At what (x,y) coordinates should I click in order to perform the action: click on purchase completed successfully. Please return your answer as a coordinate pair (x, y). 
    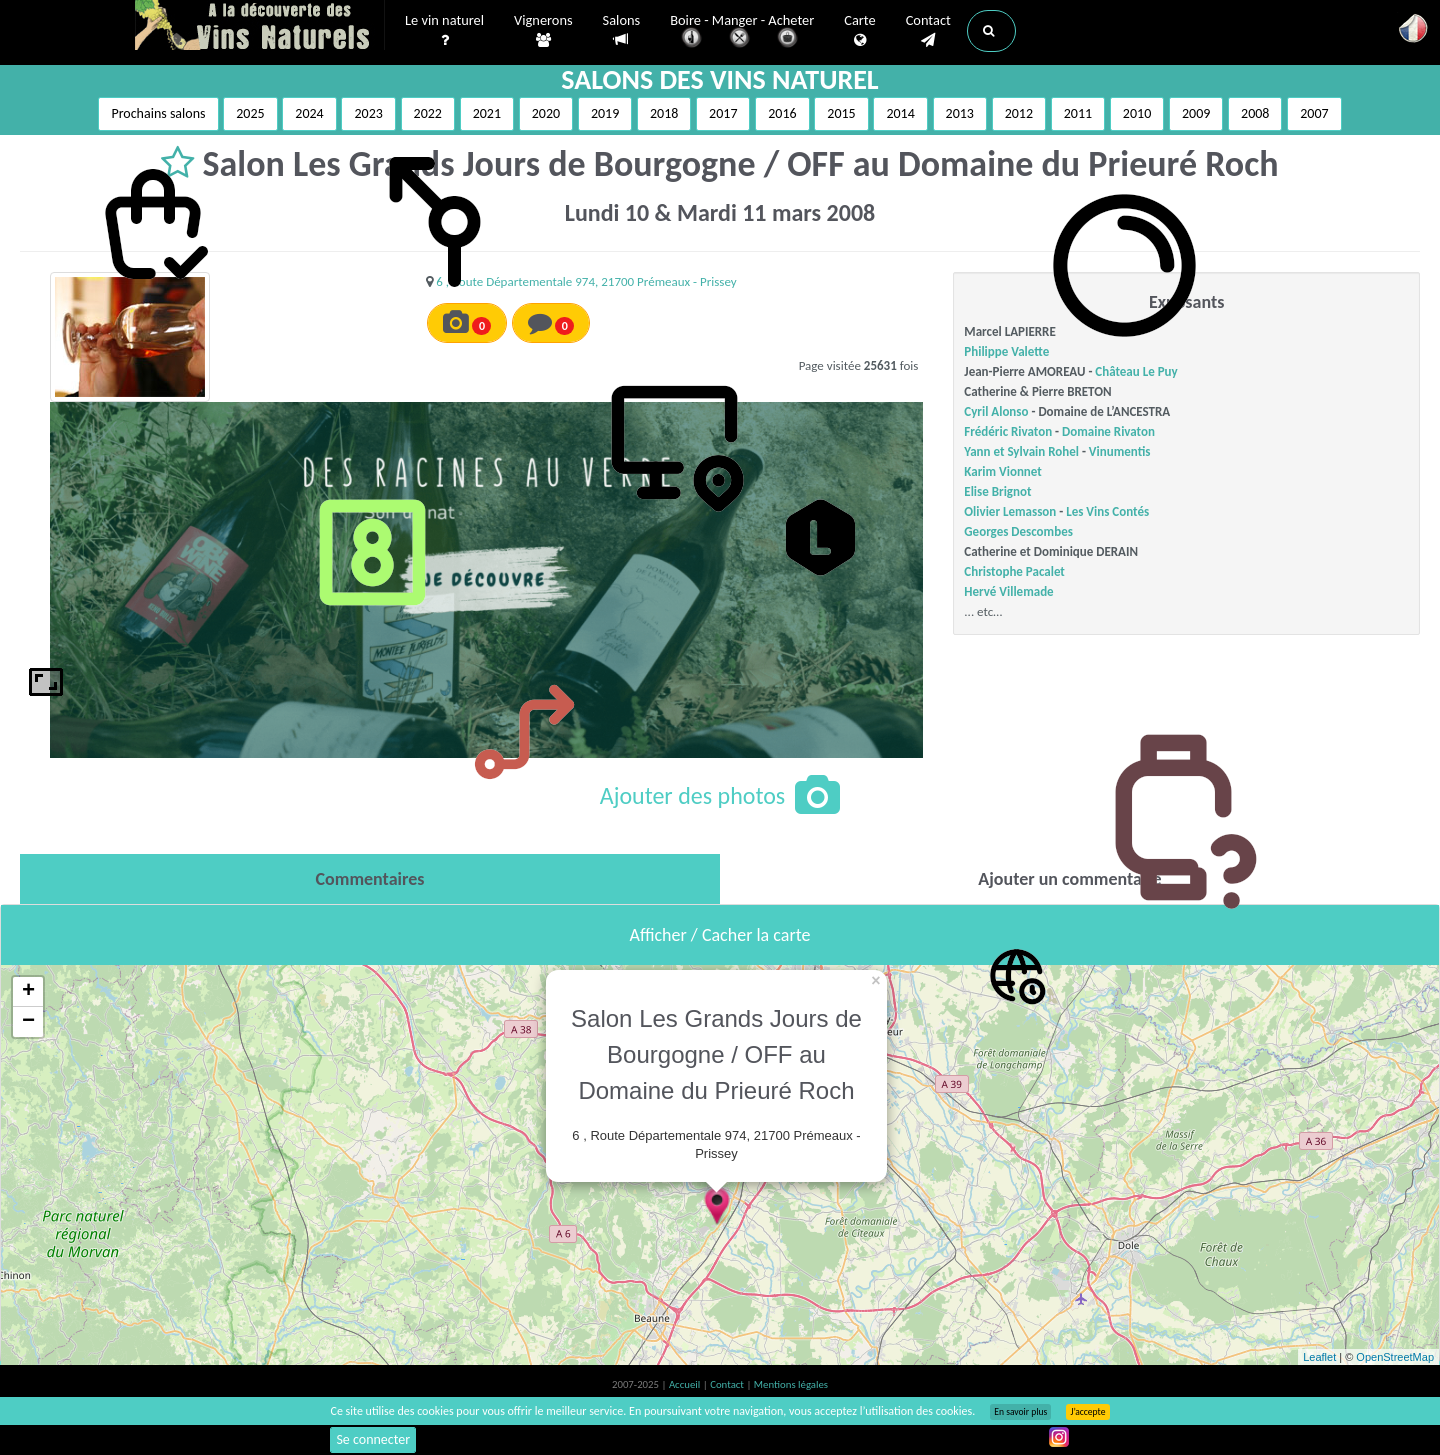
    Looking at the image, I should click on (153, 224).